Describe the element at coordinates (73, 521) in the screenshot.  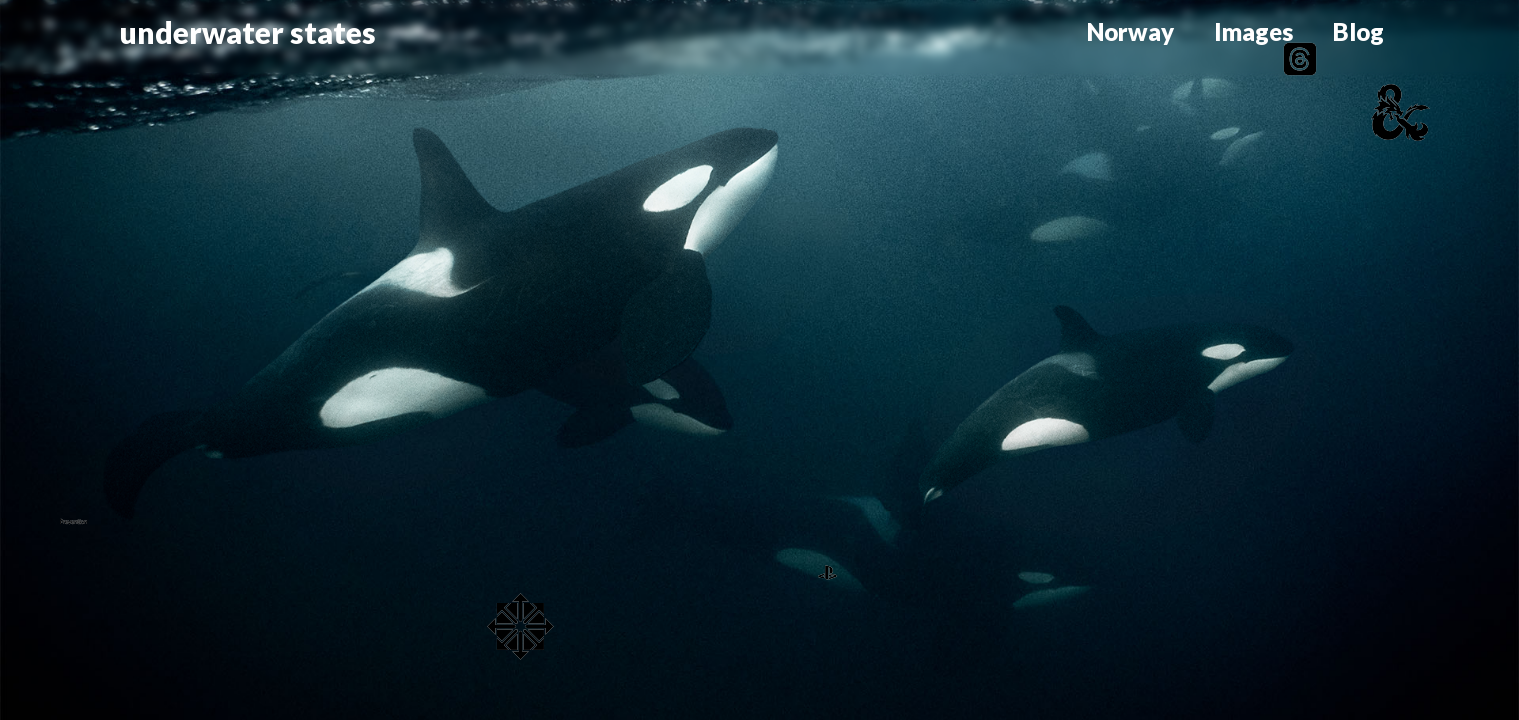
I see `prevention magazine brand logo` at that location.